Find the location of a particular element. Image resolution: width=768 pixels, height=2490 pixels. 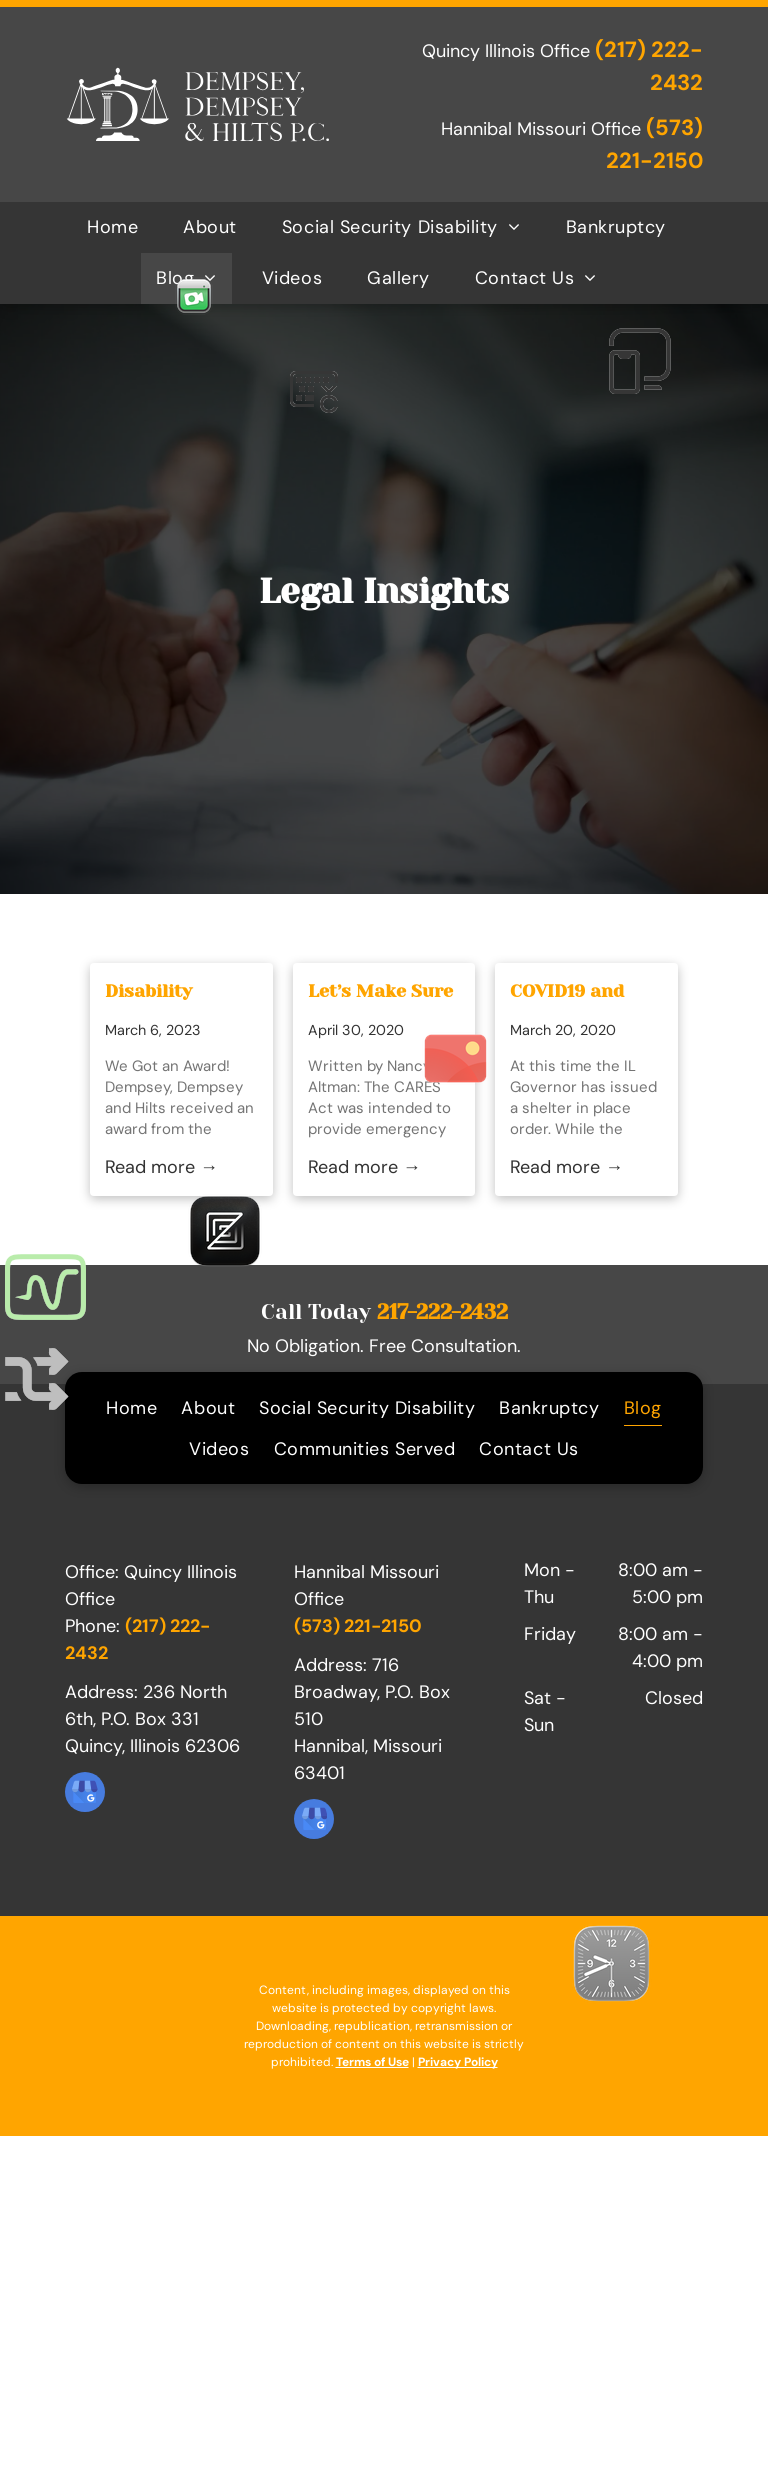

open green recorder app for screen recording is located at coordinates (194, 296).